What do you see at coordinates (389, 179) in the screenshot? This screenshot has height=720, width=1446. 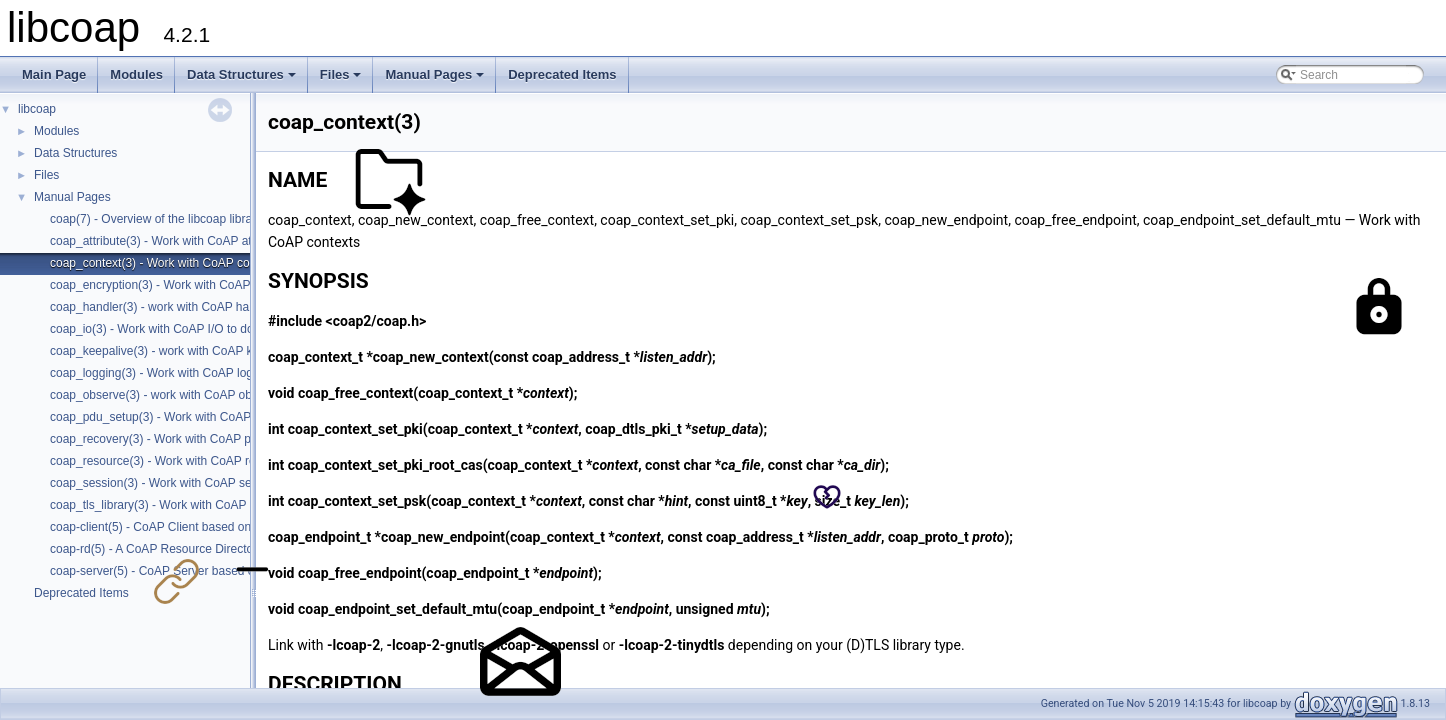 I see `create a new space or workspace` at bounding box center [389, 179].